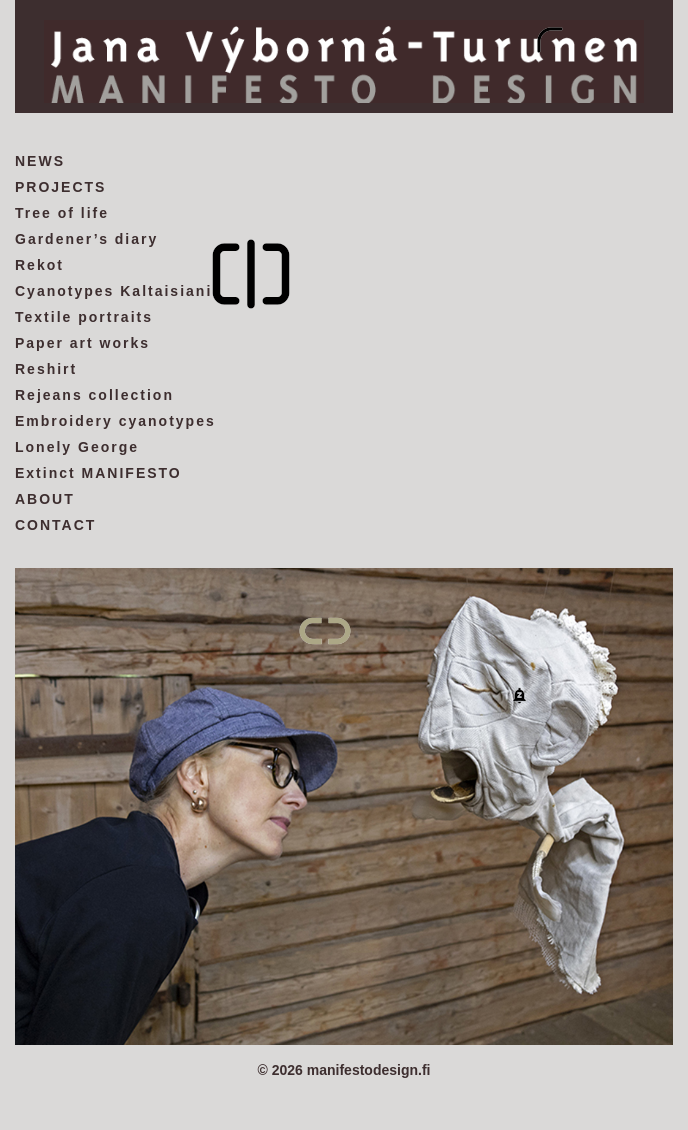 This screenshot has width=688, height=1130. I want to click on adjust top-left corner radius, so click(550, 40).